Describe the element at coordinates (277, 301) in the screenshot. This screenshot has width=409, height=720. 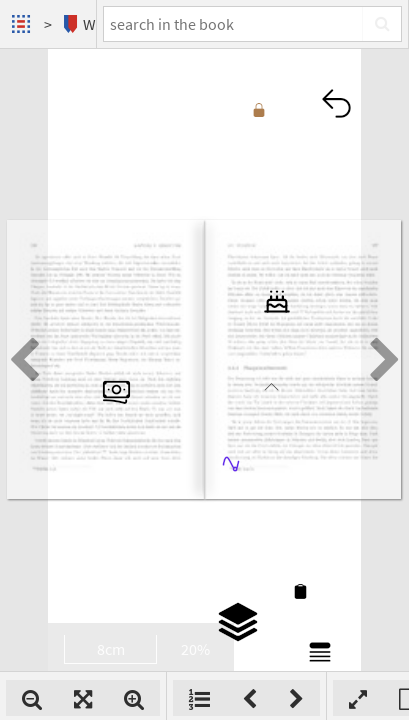
I see `indicates a birthday or celebration` at that location.